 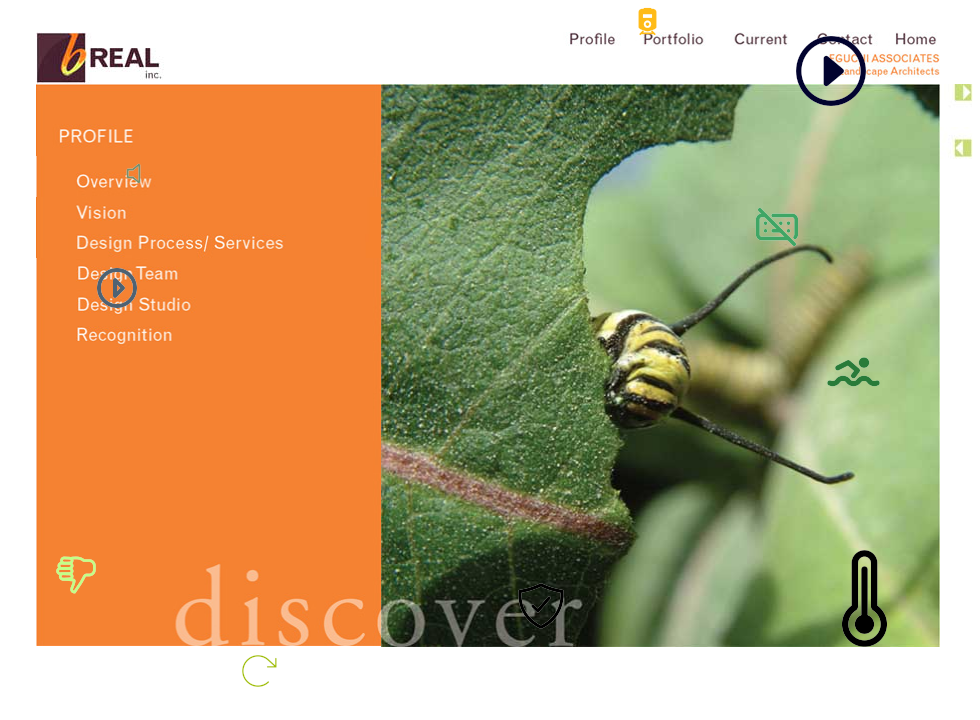 What do you see at coordinates (864, 598) in the screenshot?
I see `view current temperature` at bounding box center [864, 598].